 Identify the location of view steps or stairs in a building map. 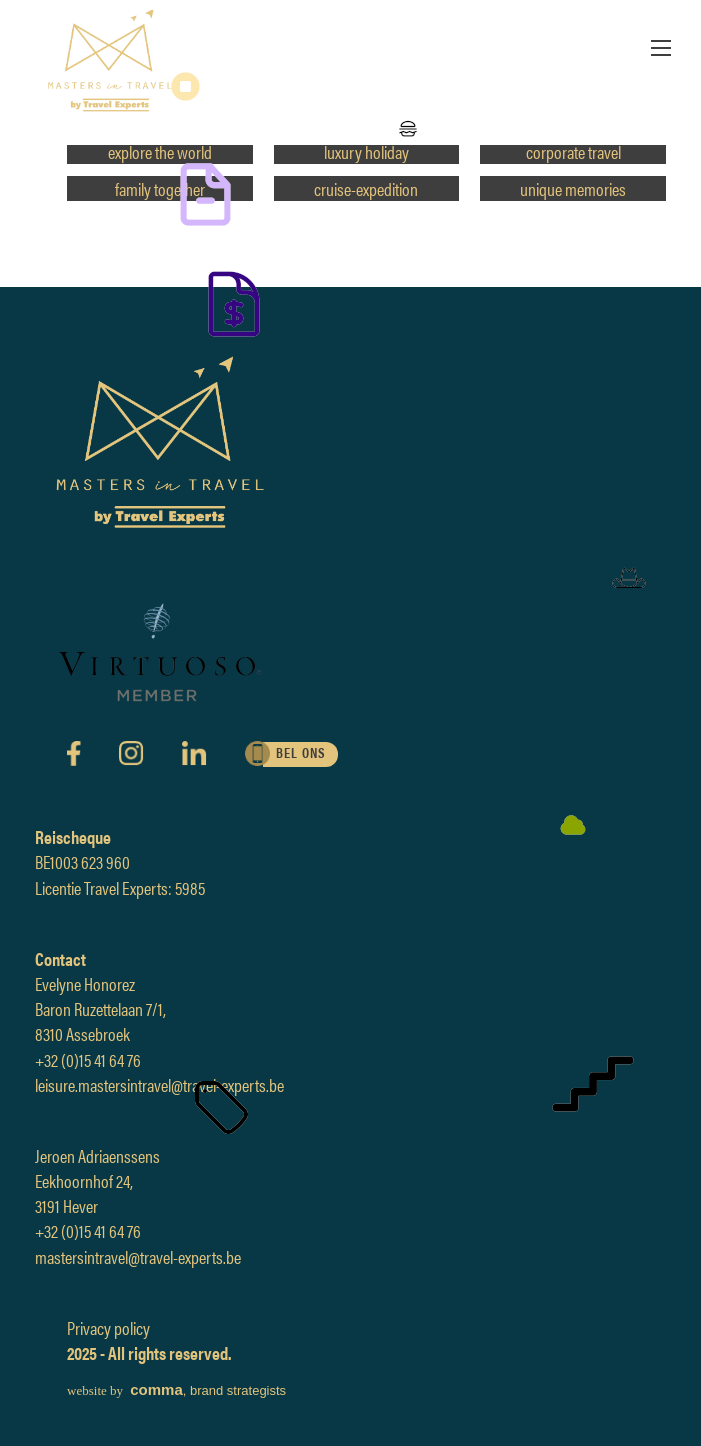
(593, 1084).